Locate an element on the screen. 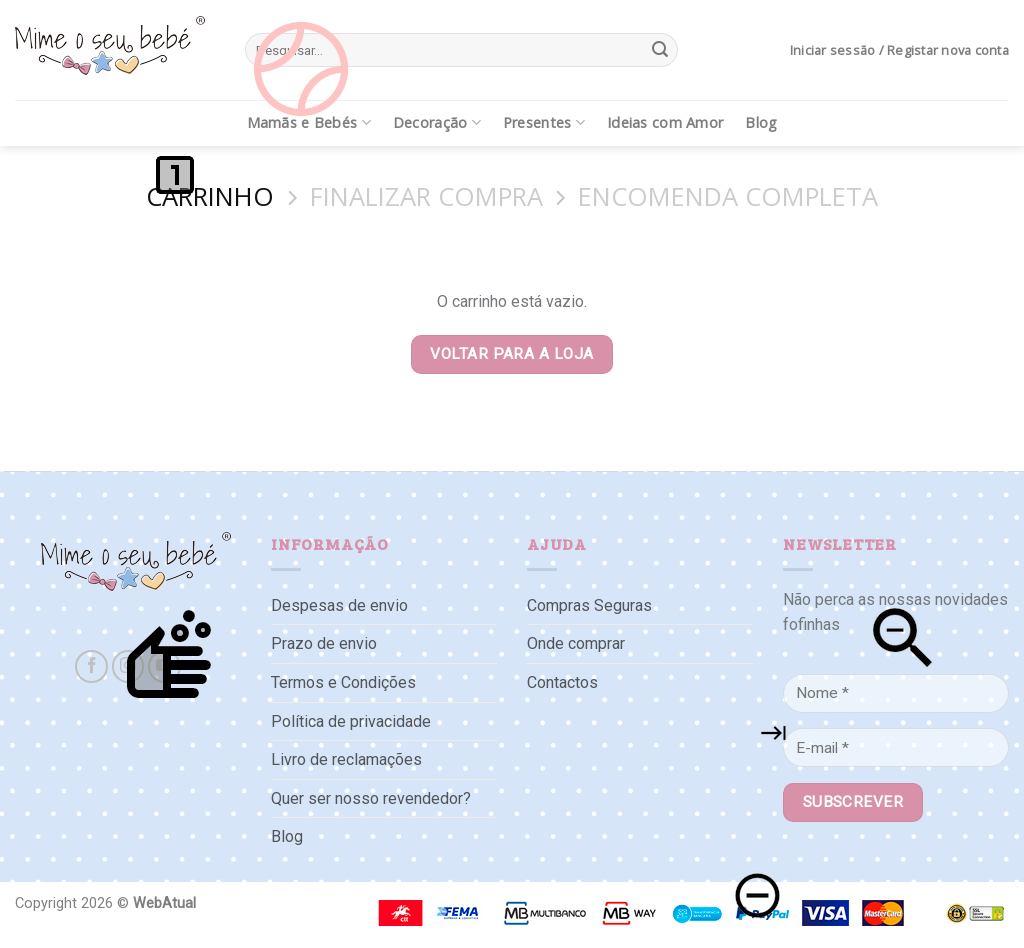 The height and width of the screenshot is (948, 1024). move cursor to end of line or field is located at coordinates (774, 733).